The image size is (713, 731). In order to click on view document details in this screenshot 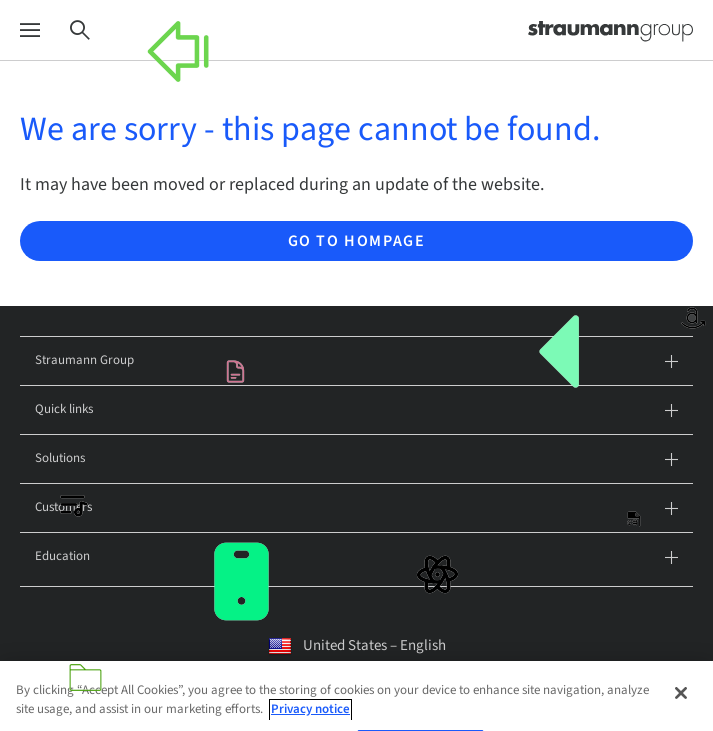, I will do `click(235, 371)`.